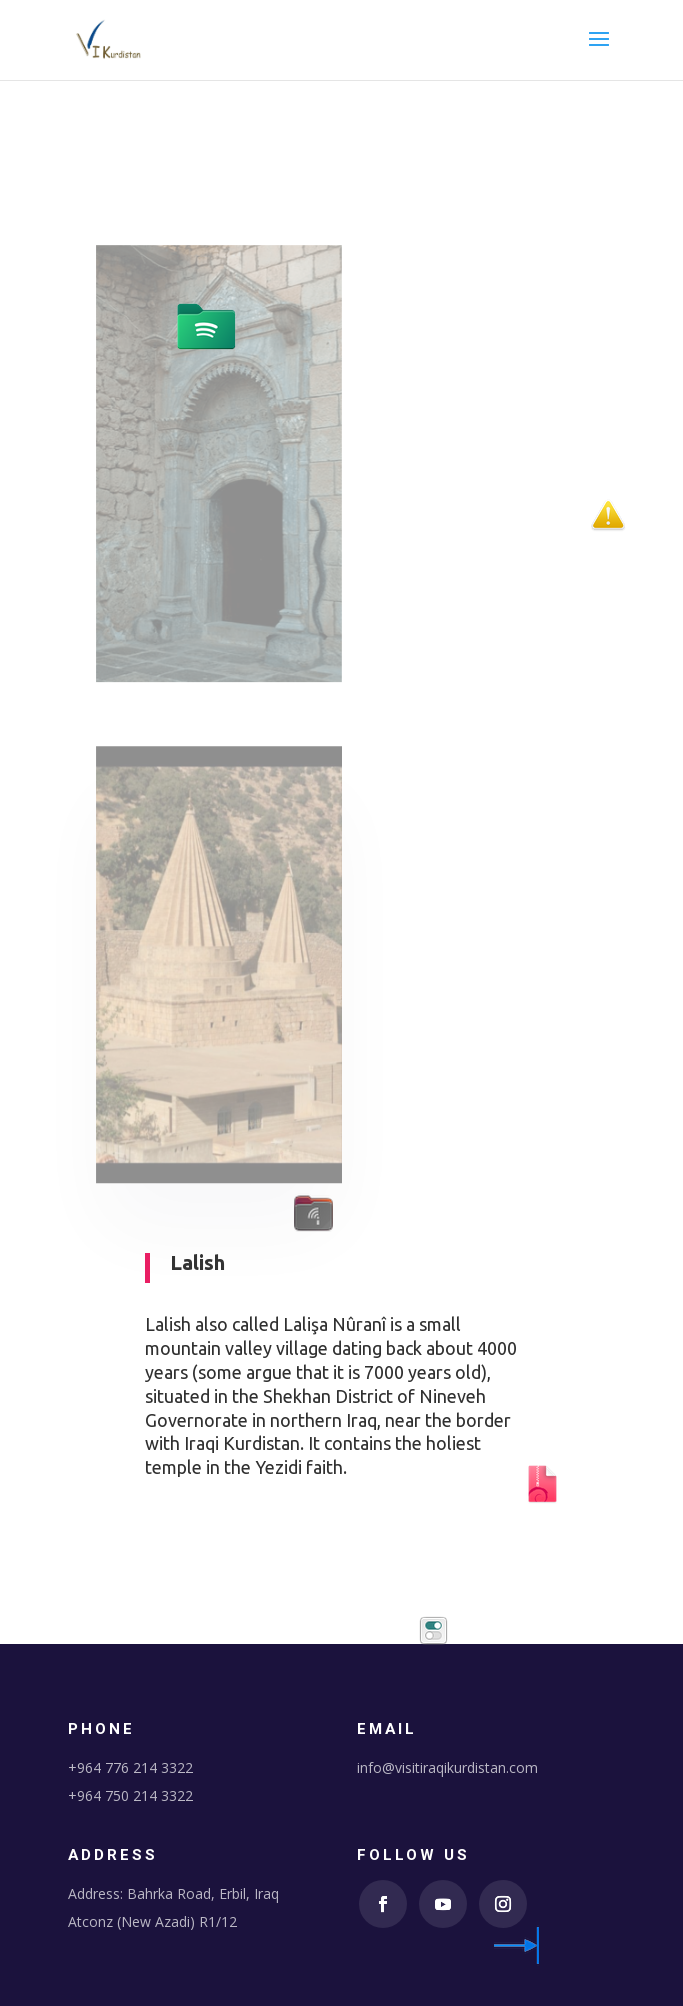 The height and width of the screenshot is (2006, 683). What do you see at coordinates (542, 1484) in the screenshot?
I see `a debian software package file` at bounding box center [542, 1484].